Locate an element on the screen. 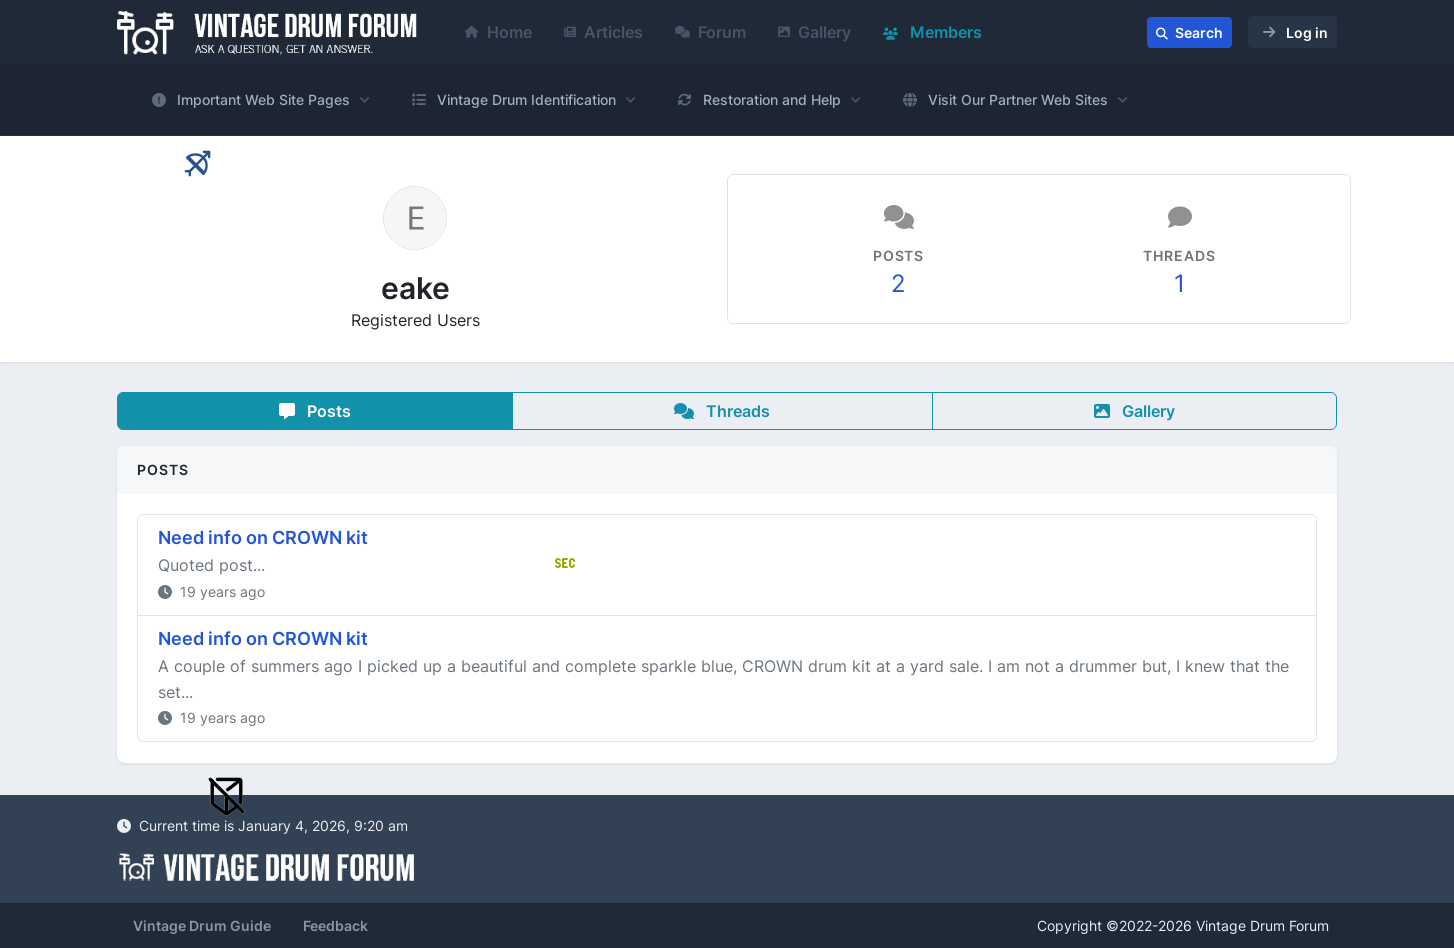 This screenshot has height=948, width=1454. disable light refraction or spectrum effects is located at coordinates (226, 795).